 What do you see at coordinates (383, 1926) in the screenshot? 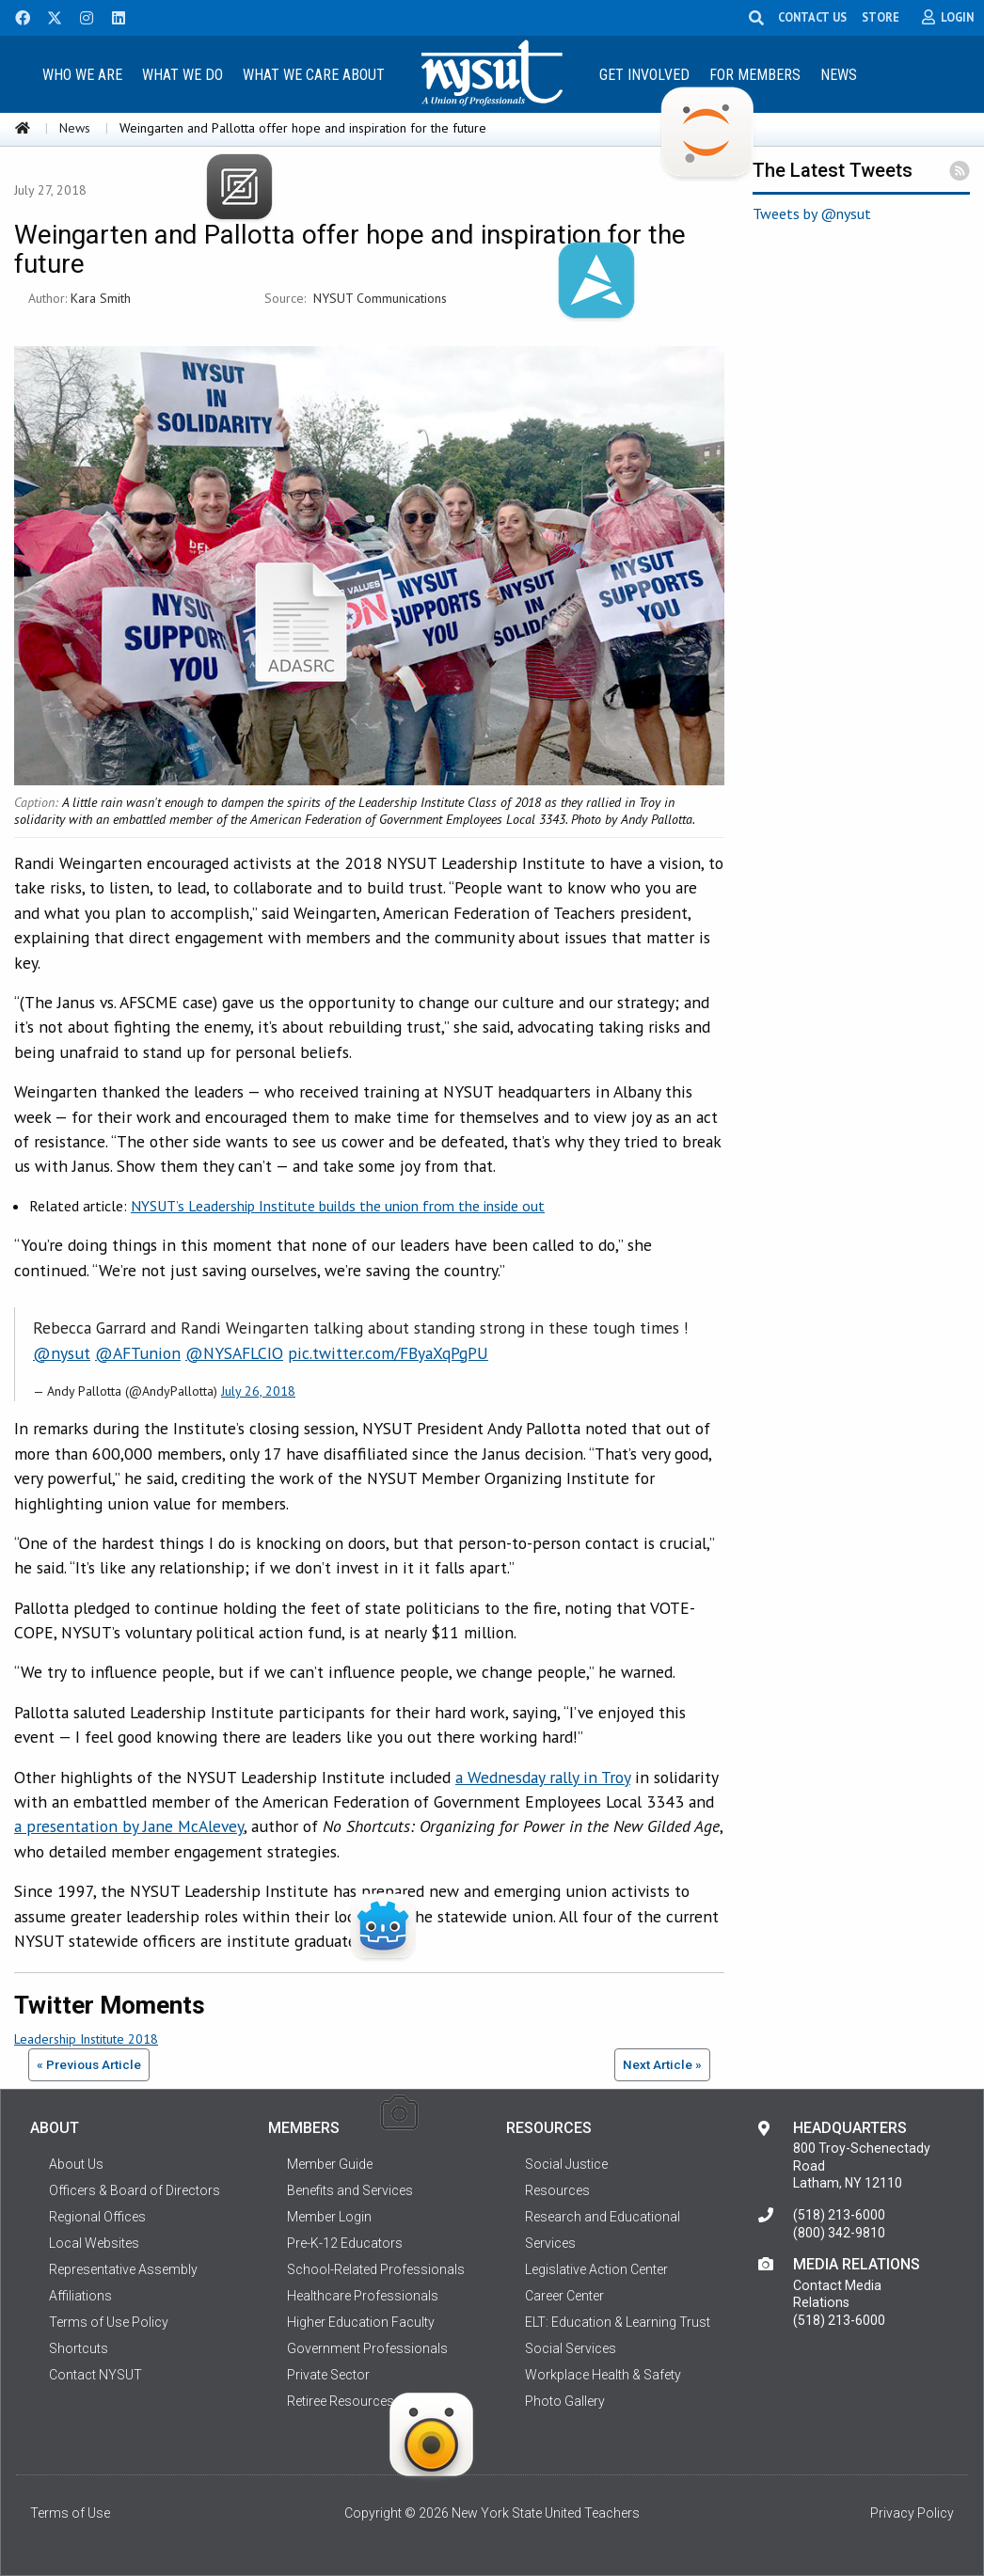
I see `open godot game engine` at bounding box center [383, 1926].